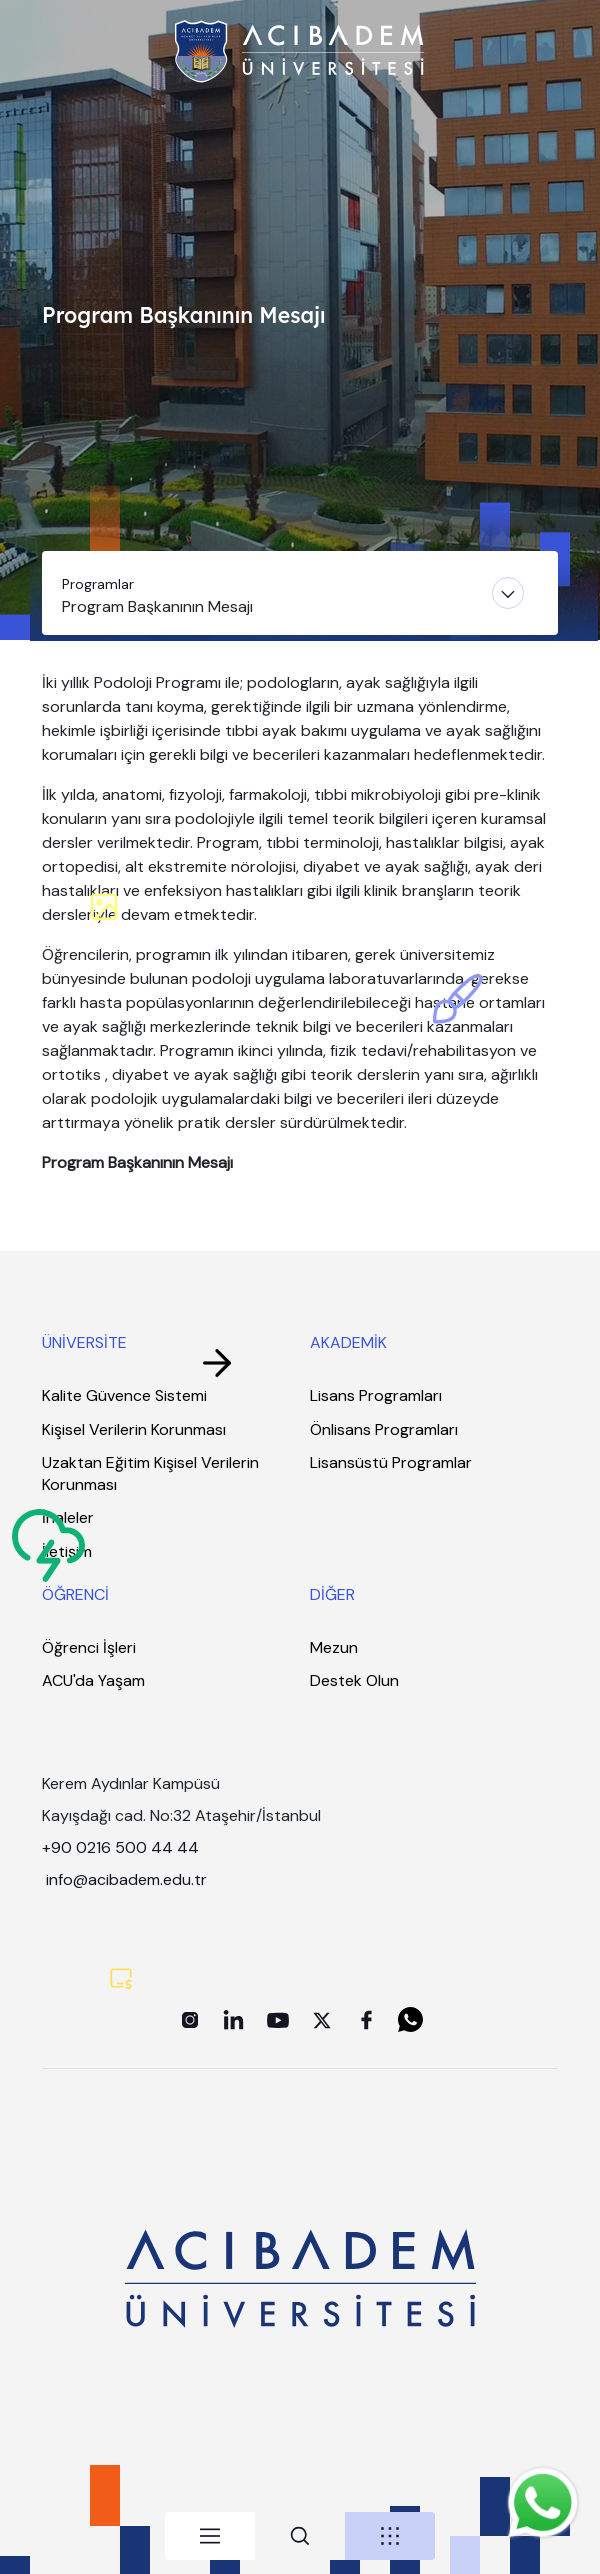 The width and height of the screenshot is (600, 2574). Describe the element at coordinates (104, 907) in the screenshot. I see `view image or photo` at that location.